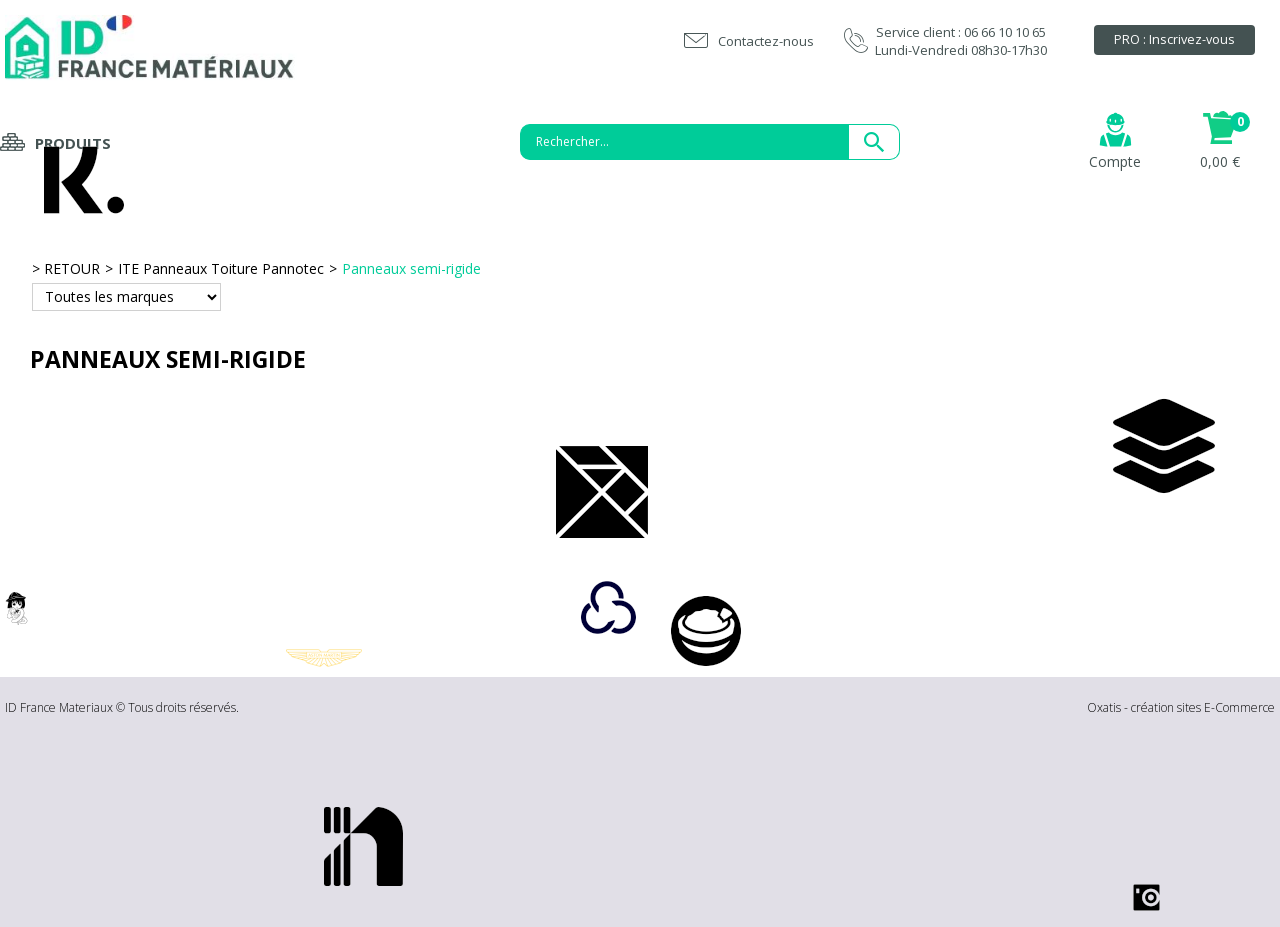  Describe the element at coordinates (1164, 446) in the screenshot. I see `open onlyoffice application` at that location.